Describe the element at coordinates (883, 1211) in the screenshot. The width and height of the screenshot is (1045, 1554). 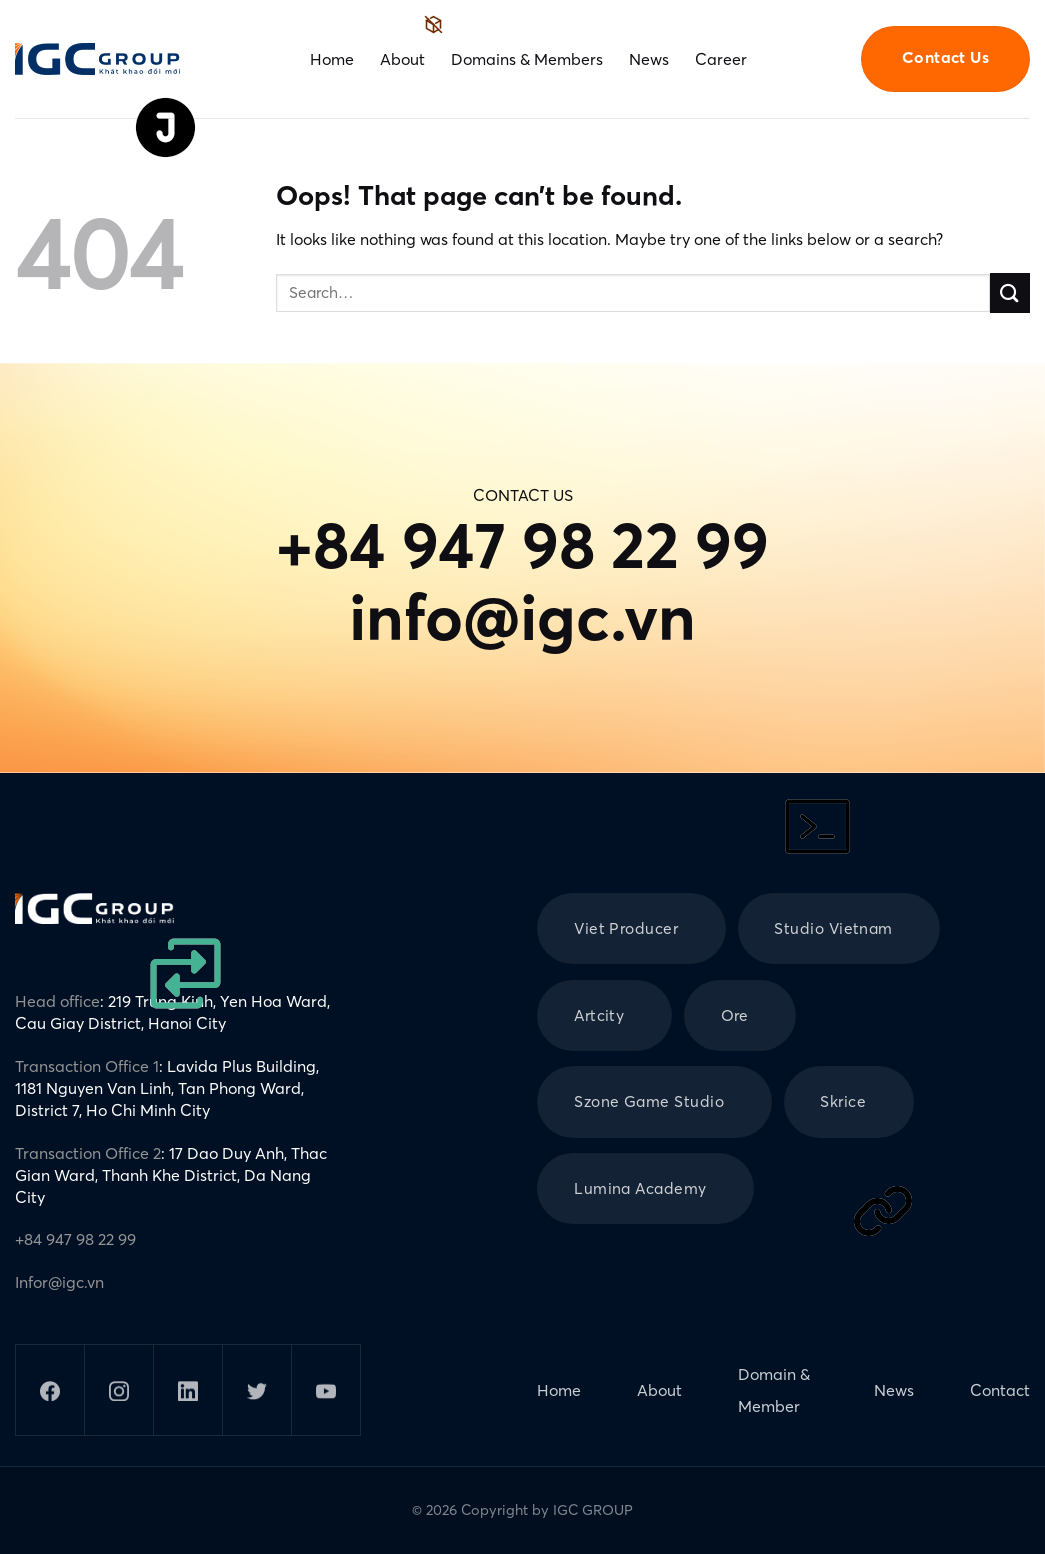
I see `copy or share a link` at that location.